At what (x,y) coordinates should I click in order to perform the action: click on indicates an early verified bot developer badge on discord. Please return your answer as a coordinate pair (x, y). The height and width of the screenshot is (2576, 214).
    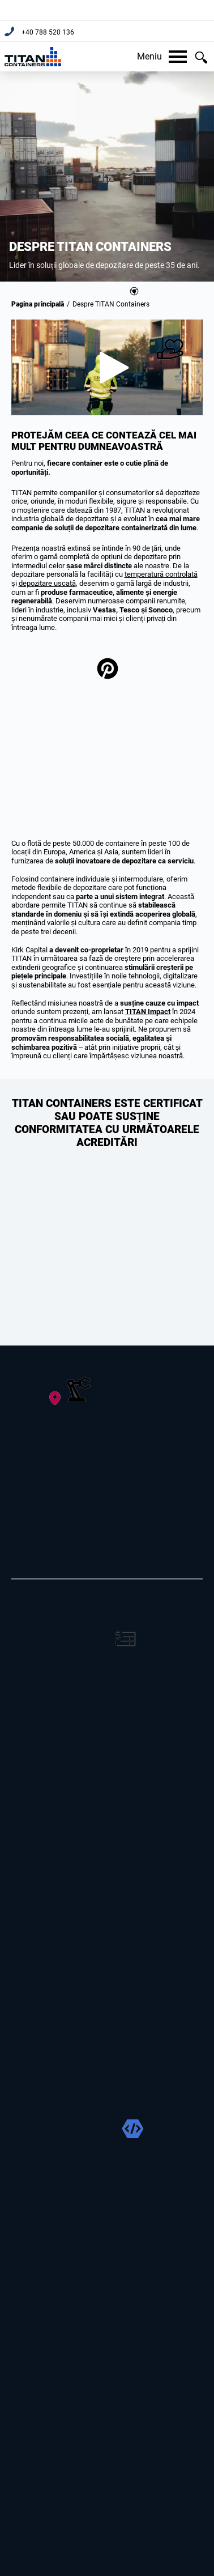
    Looking at the image, I should click on (132, 2128).